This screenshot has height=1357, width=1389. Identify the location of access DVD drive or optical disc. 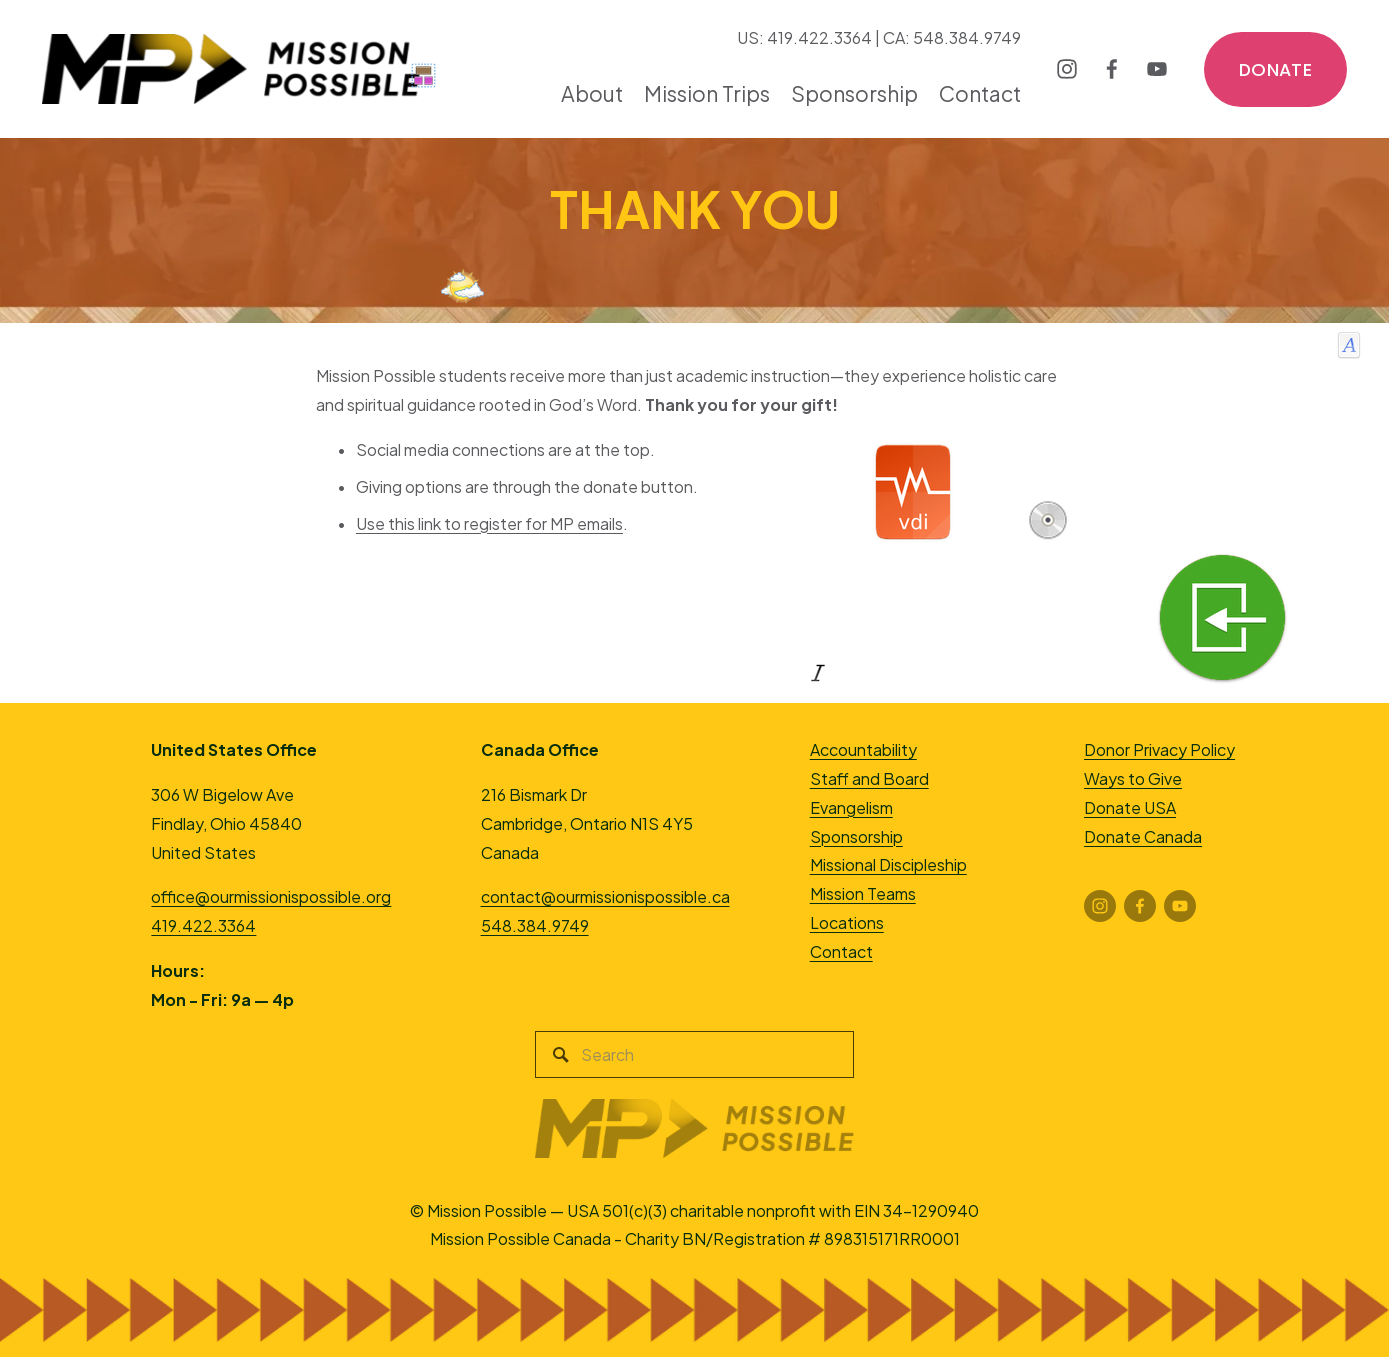
(1048, 520).